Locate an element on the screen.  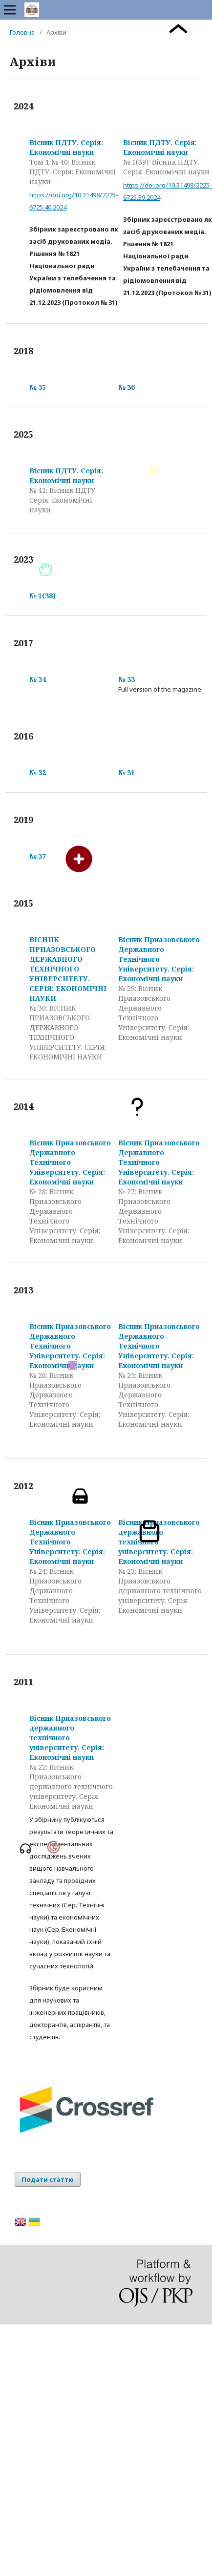
drag to reorder or move an item is located at coordinates (45, 568).